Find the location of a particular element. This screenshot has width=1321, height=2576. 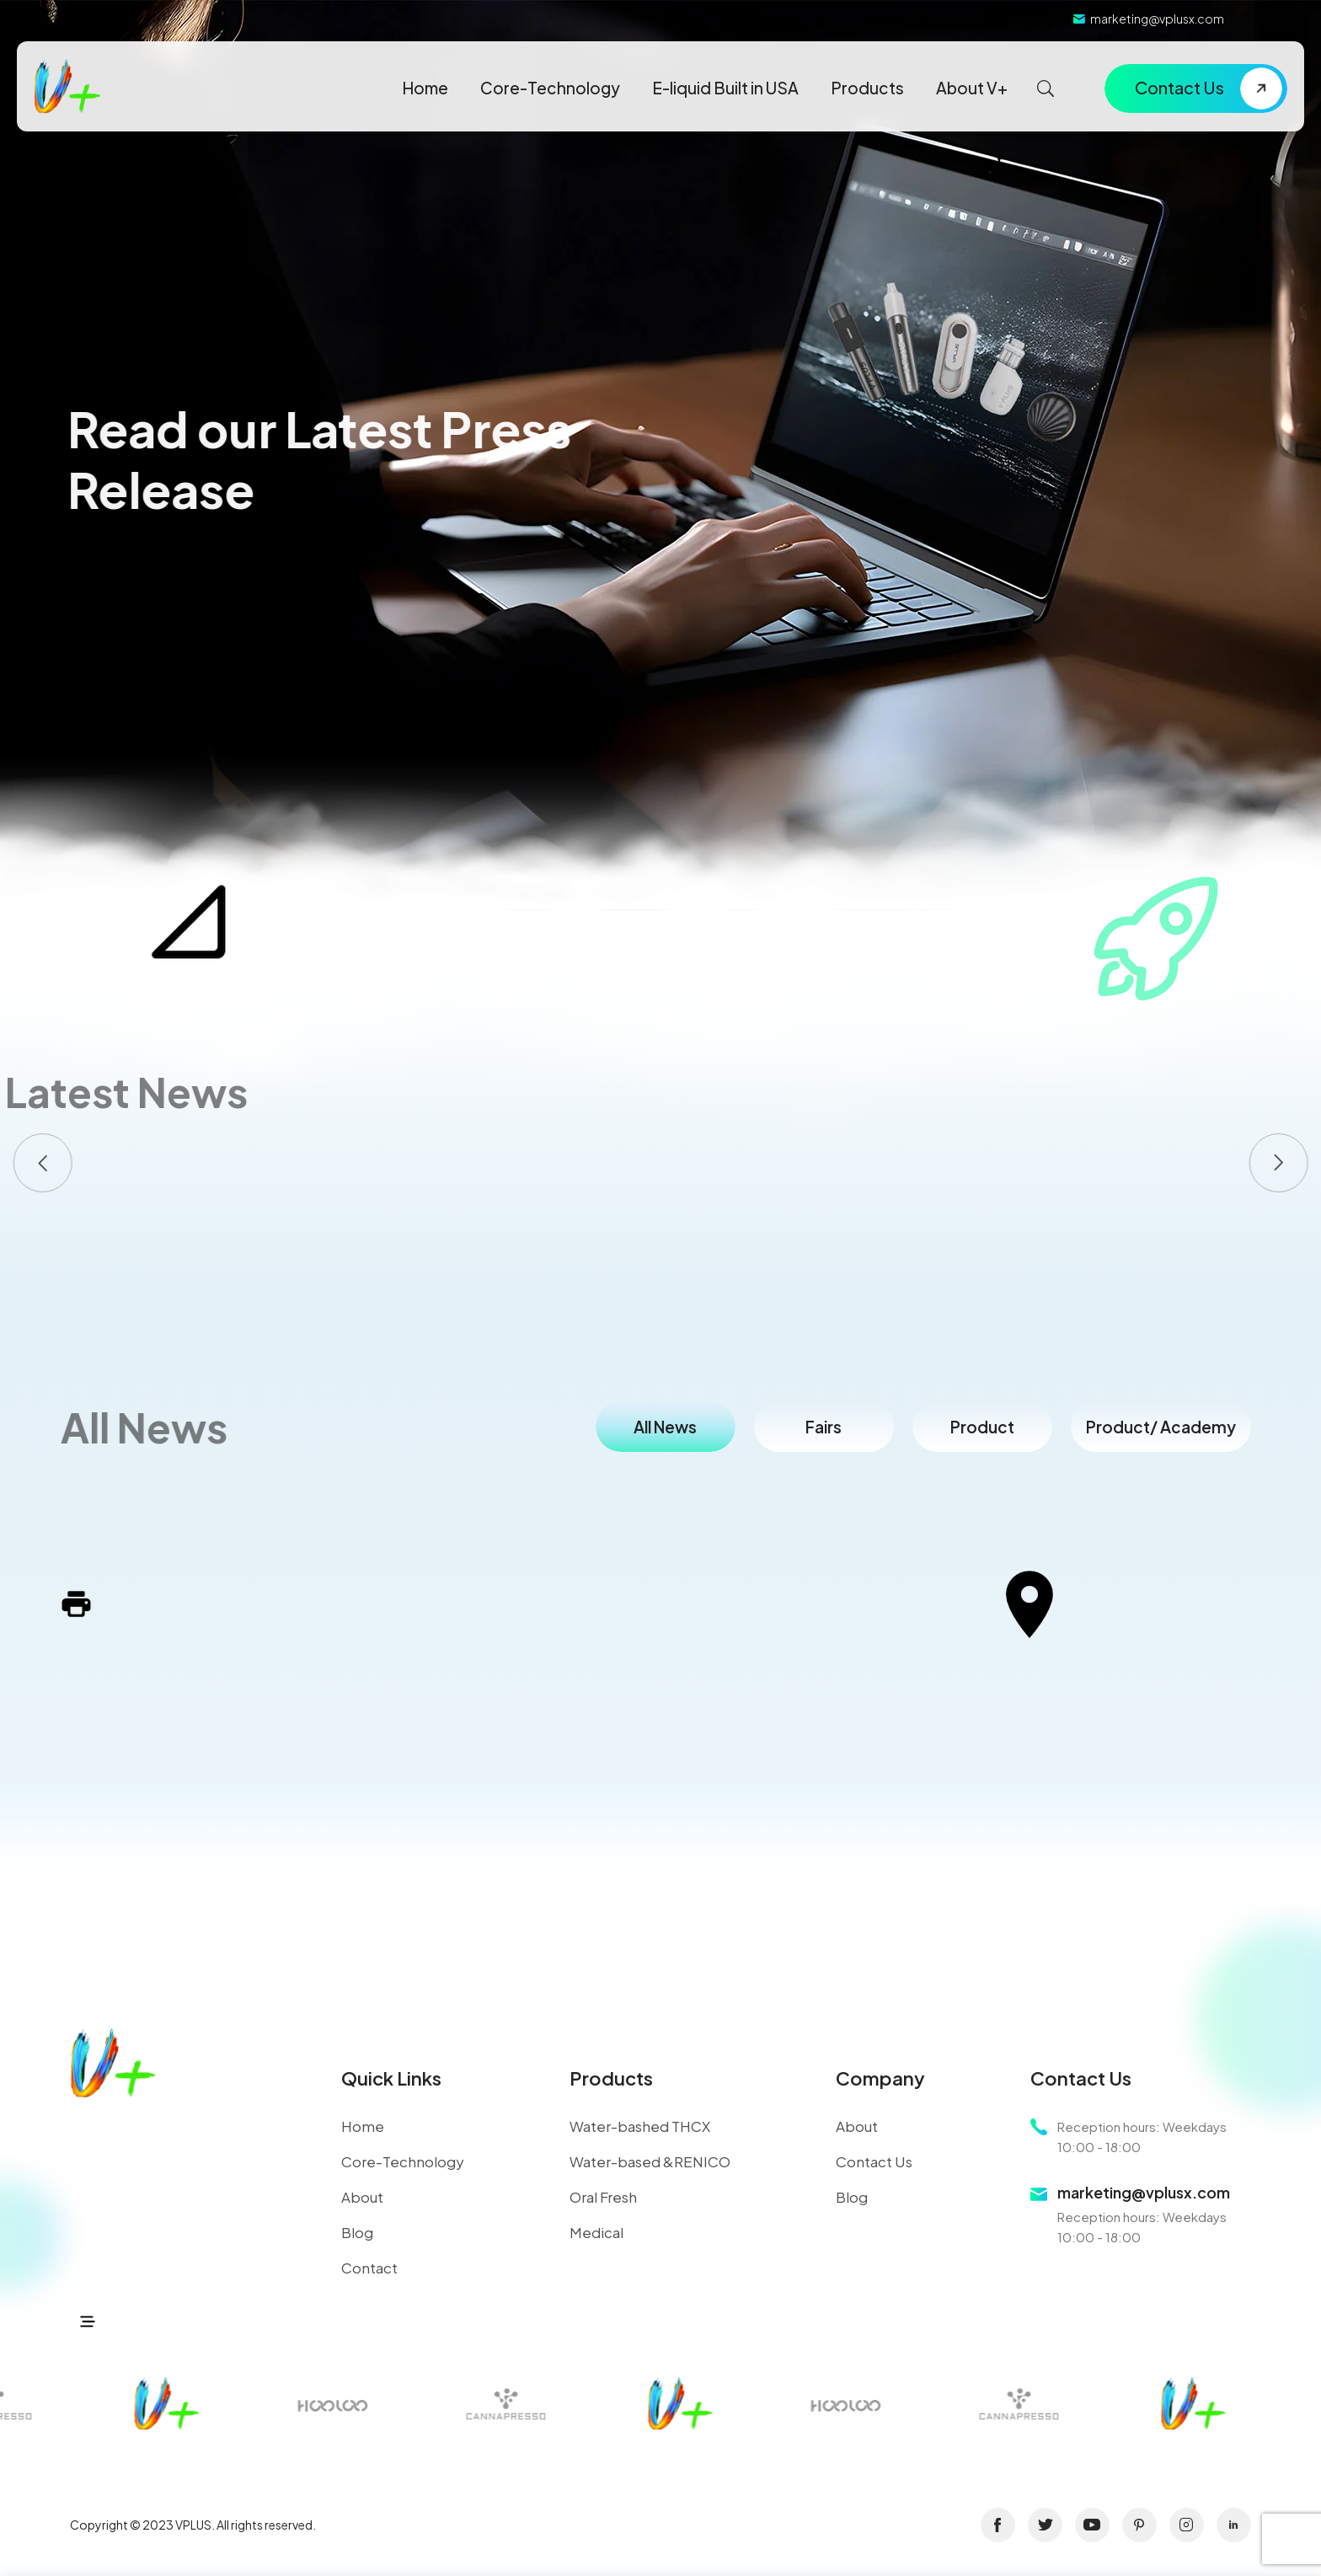

indicates no cellular signal or network connection is located at coordinates (185, 918).